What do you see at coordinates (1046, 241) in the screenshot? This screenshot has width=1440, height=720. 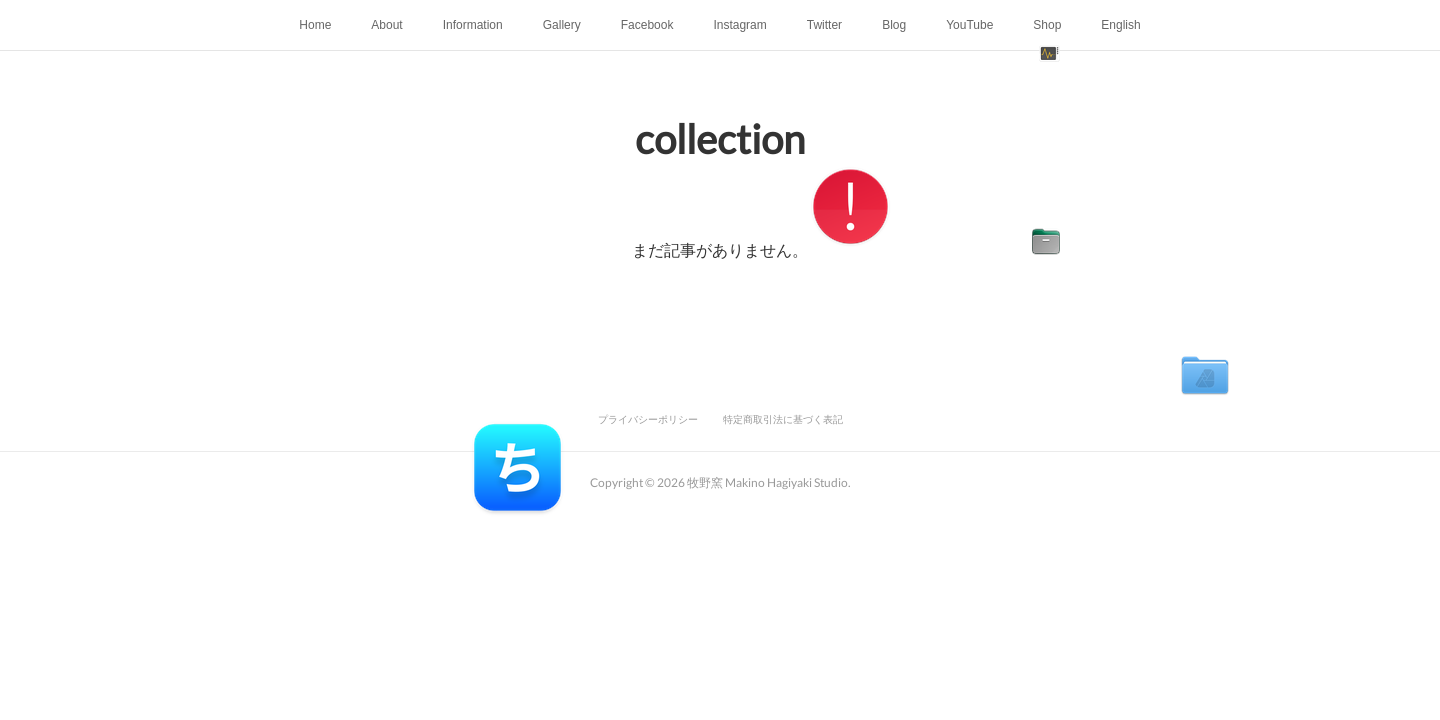 I see `open the file manager application` at bounding box center [1046, 241].